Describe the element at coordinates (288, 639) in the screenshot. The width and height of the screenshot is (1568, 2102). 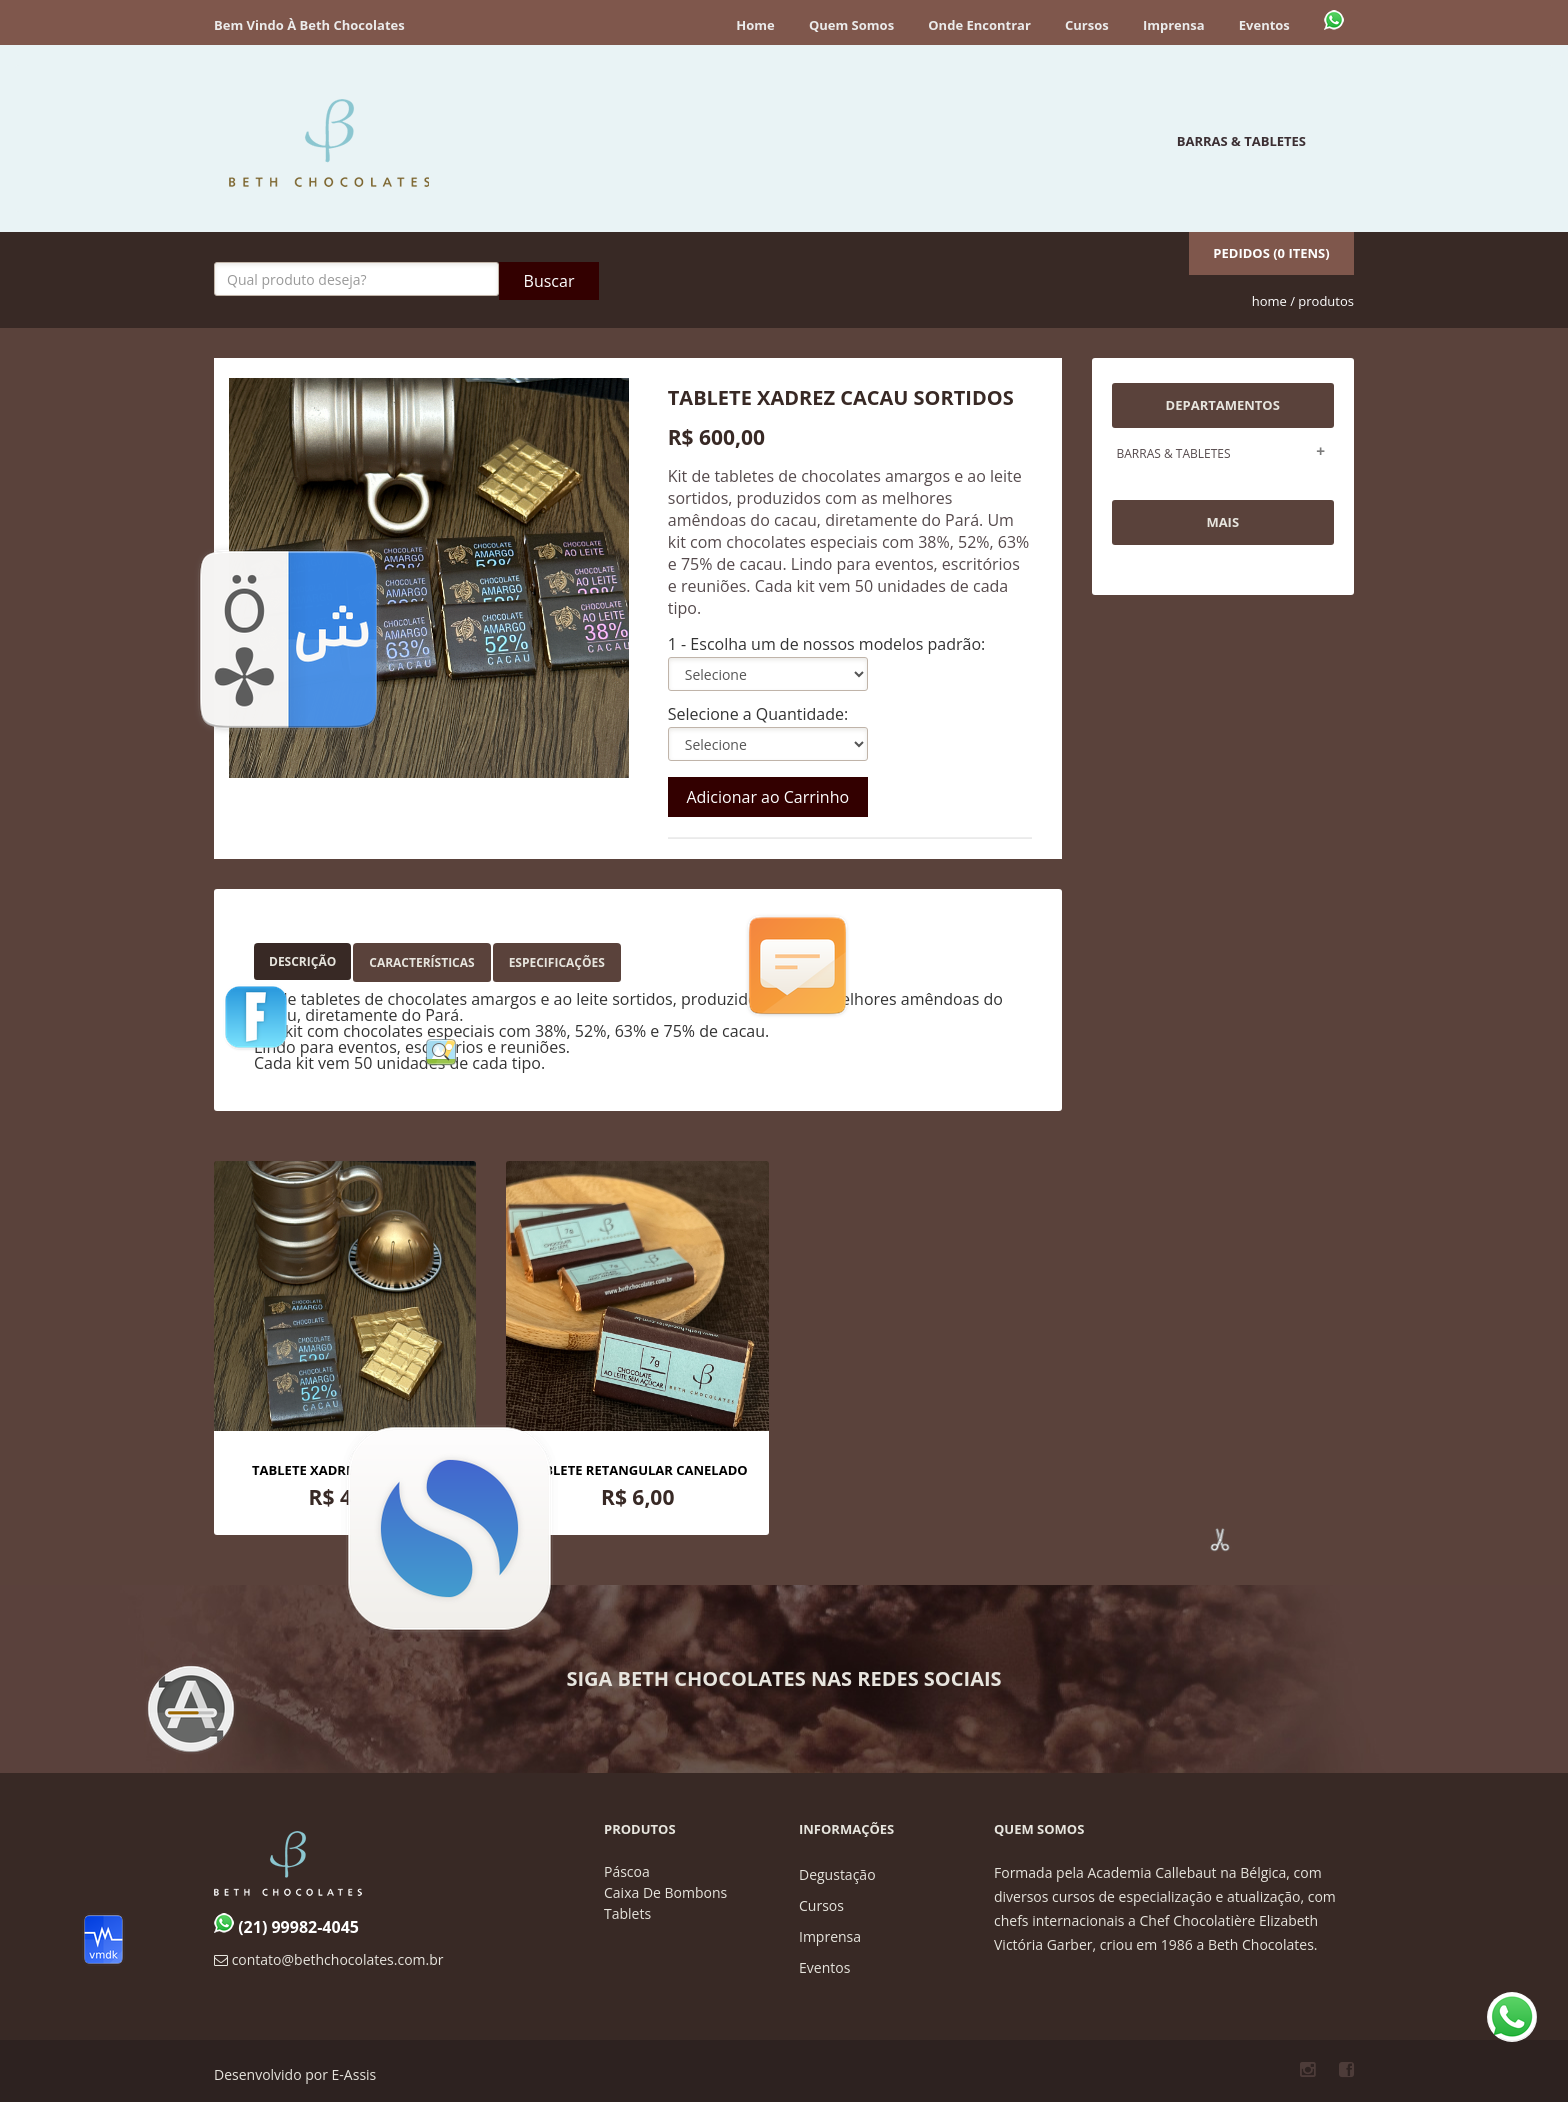
I see `open the character map application` at that location.